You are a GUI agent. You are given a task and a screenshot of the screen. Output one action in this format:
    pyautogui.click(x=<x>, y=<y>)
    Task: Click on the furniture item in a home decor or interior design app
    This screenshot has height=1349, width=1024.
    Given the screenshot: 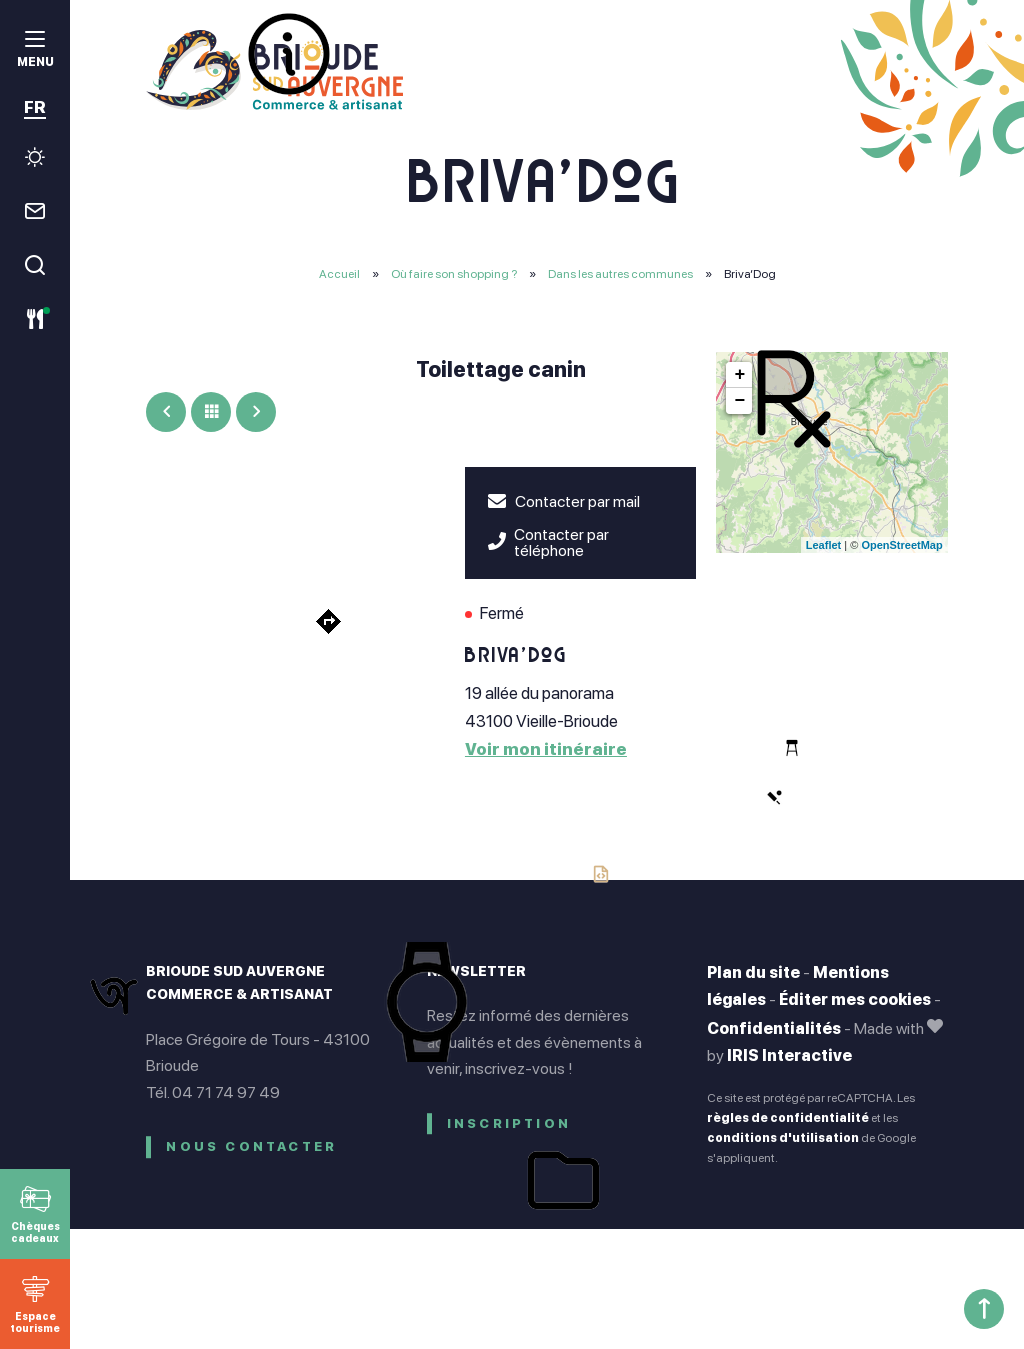 What is the action you would take?
    pyautogui.click(x=792, y=748)
    